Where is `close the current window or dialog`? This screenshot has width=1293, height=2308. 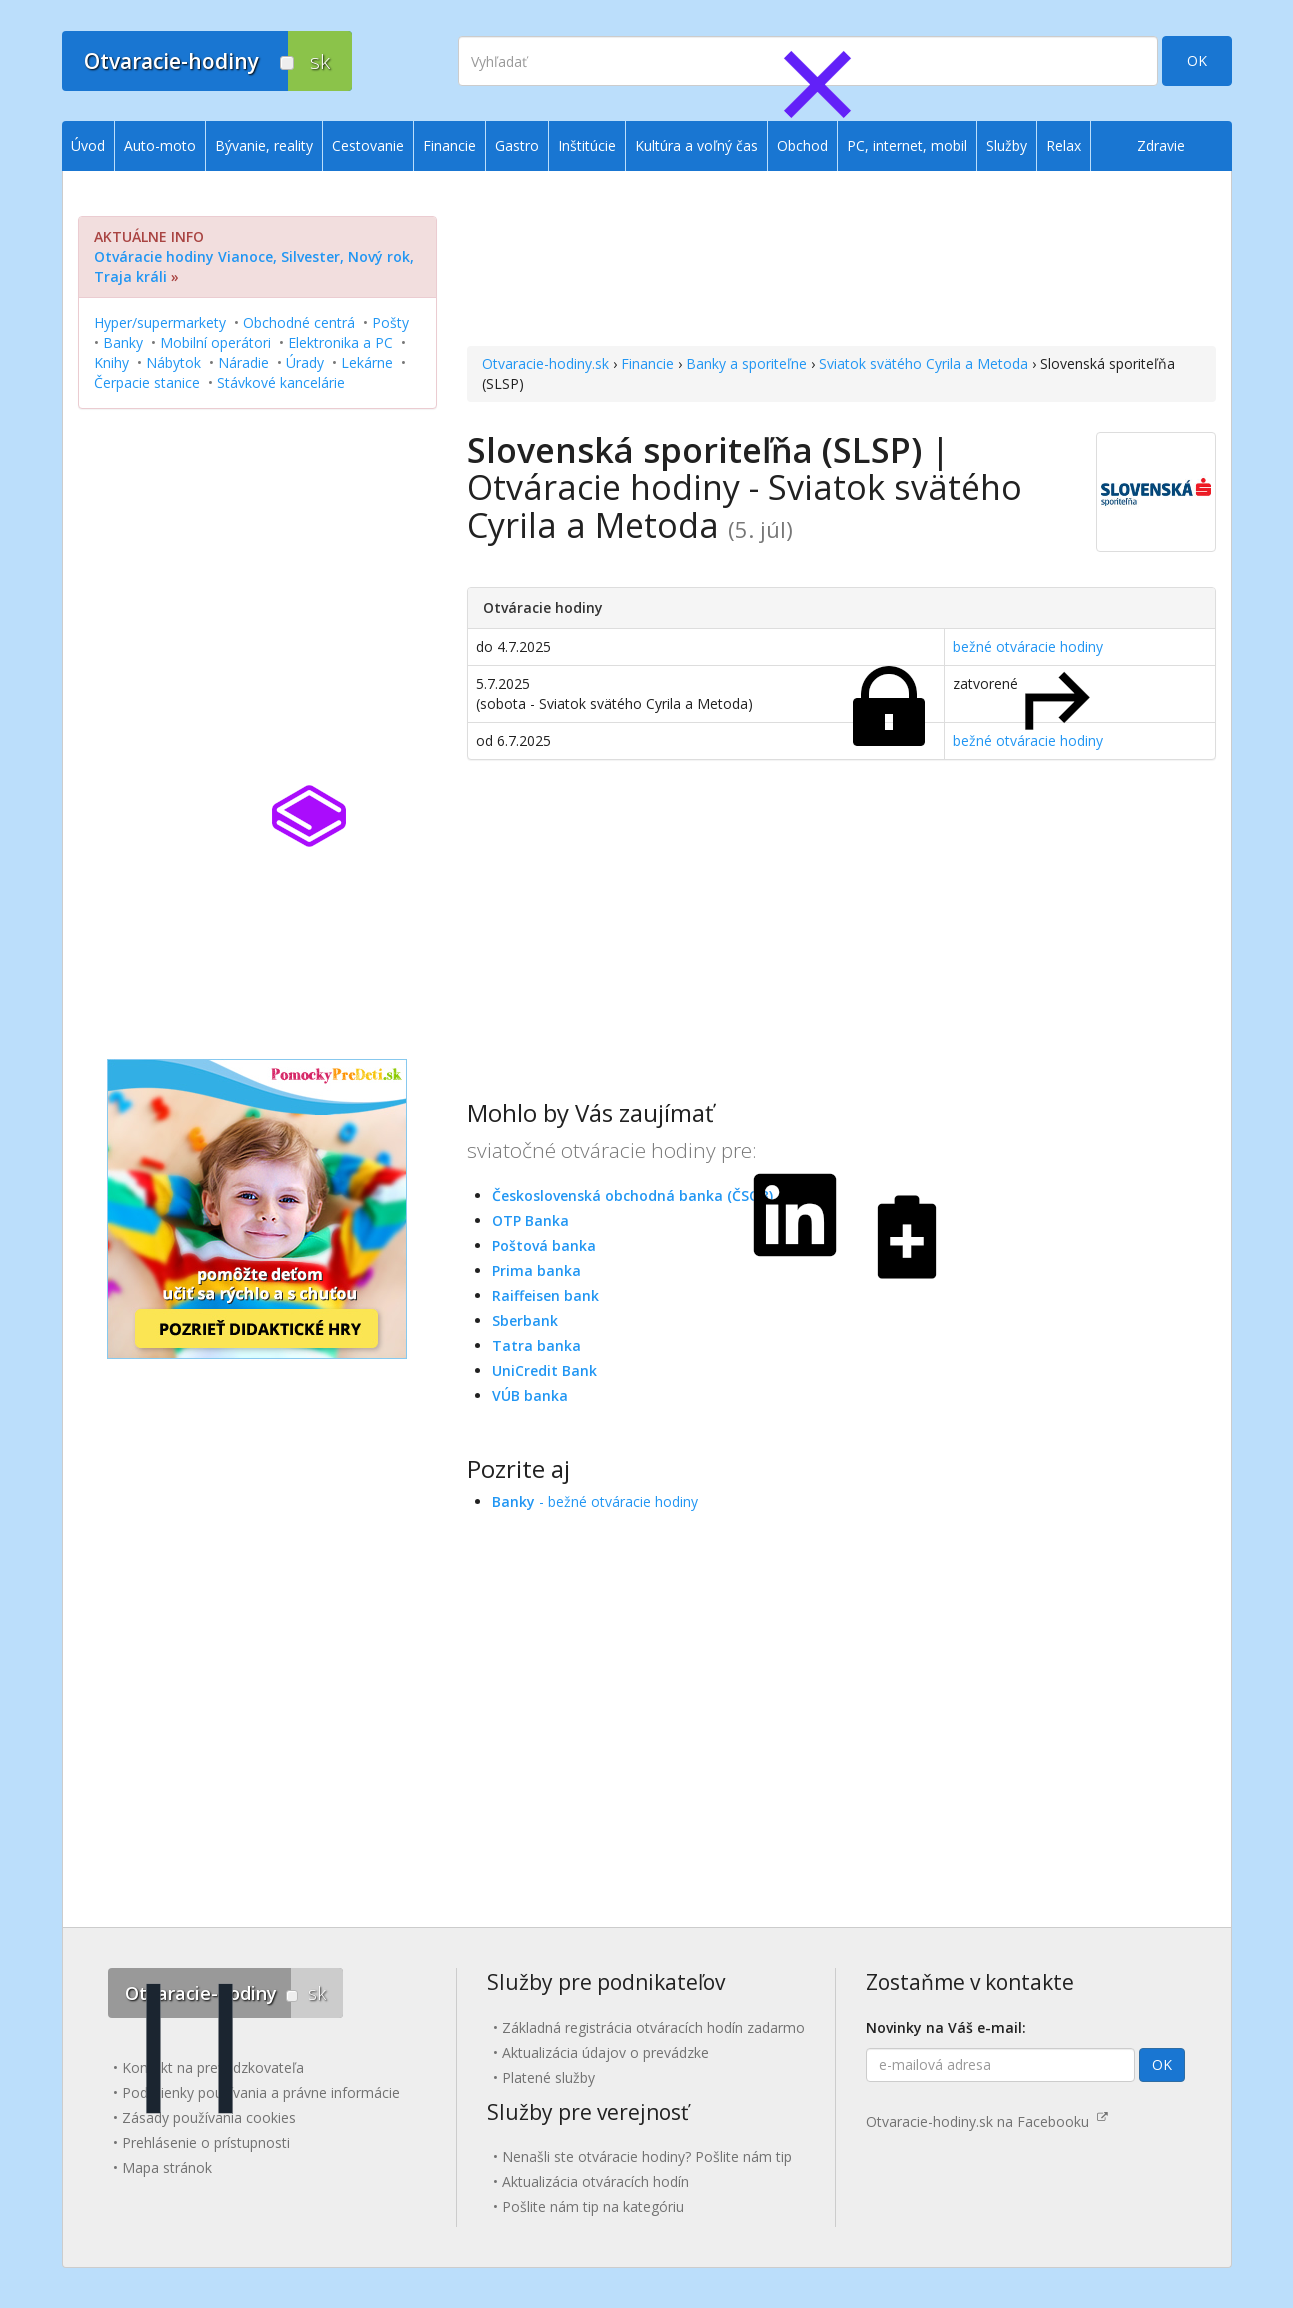 close the current window or dialog is located at coordinates (817, 84).